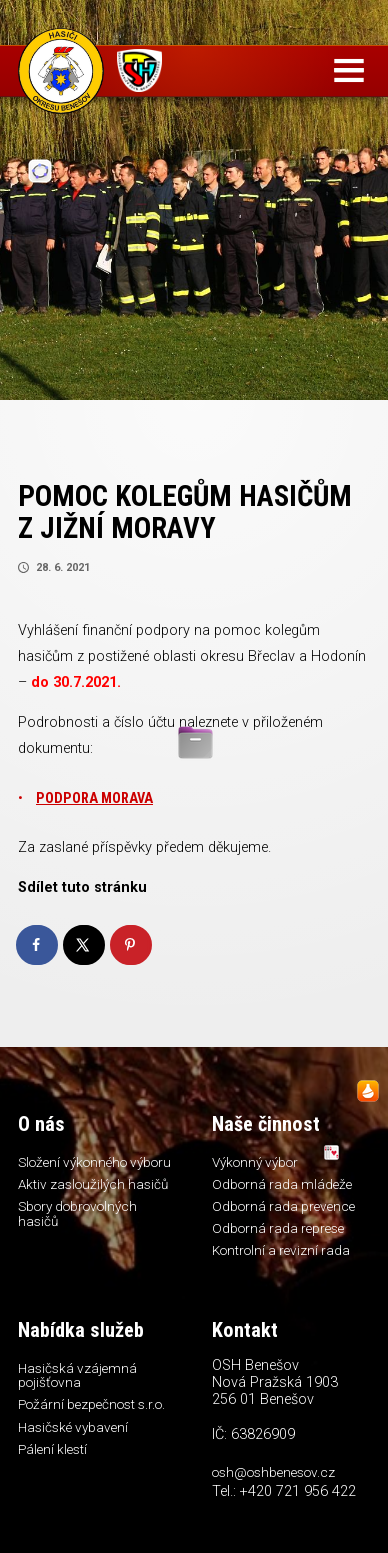  I want to click on open Giara Reddit client app, so click(368, 1091).